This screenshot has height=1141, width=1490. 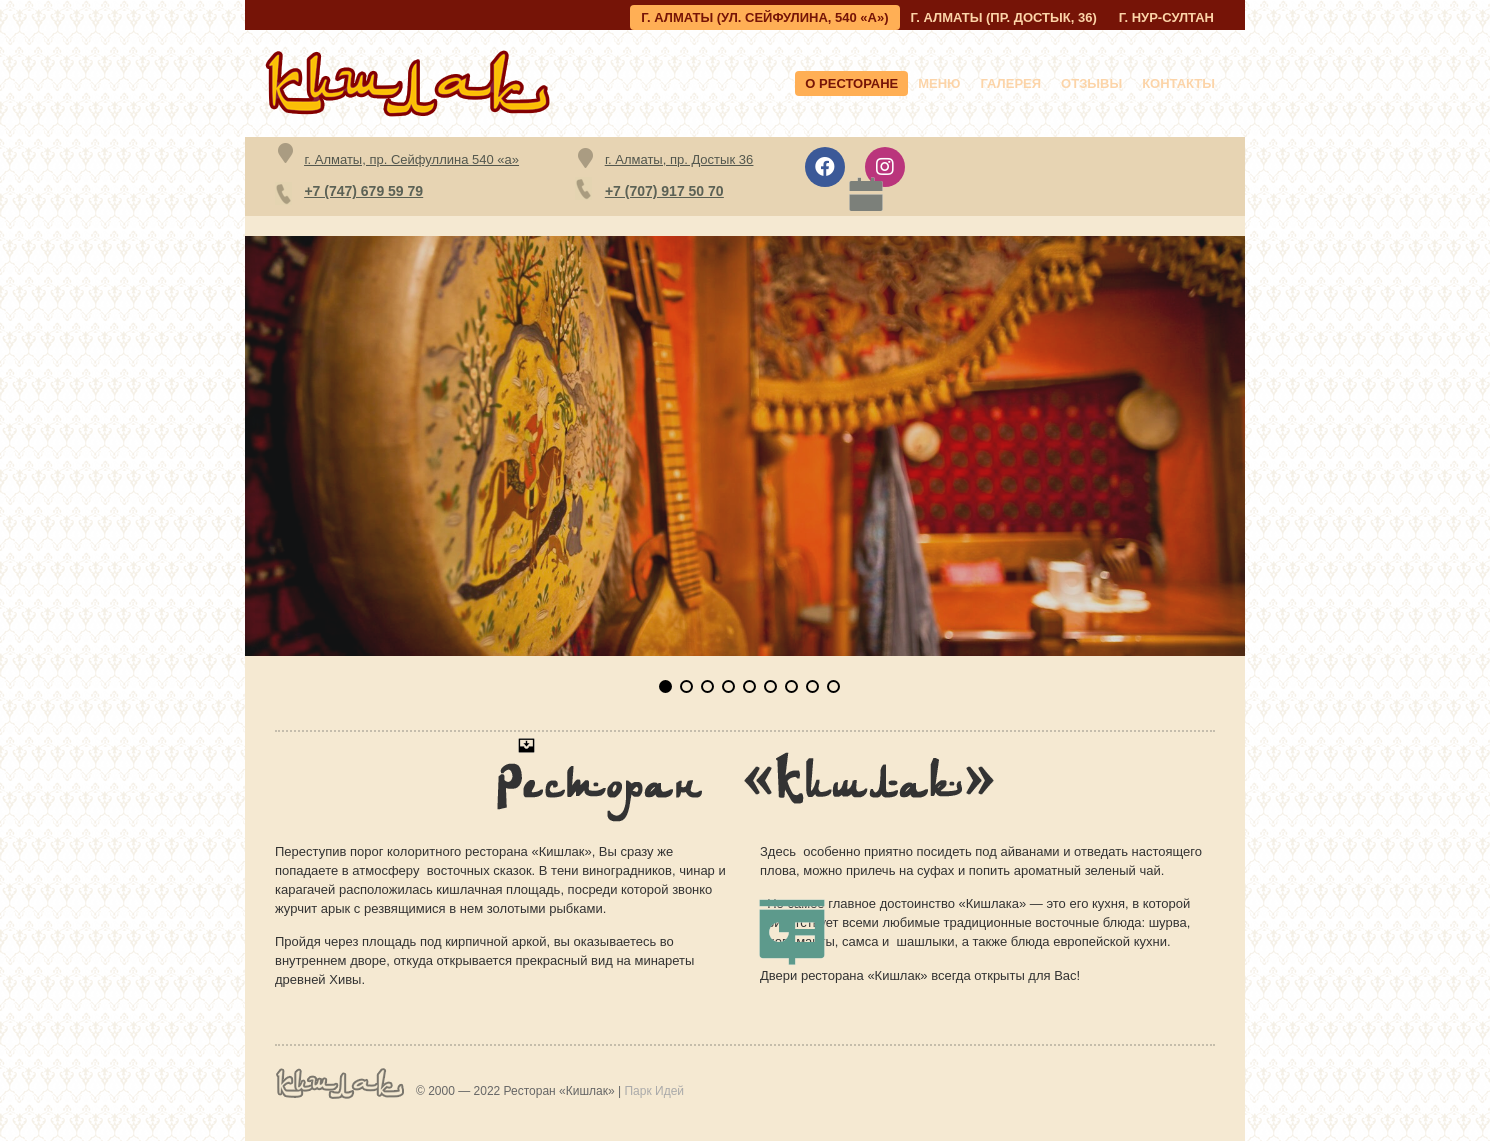 I want to click on import files or data into the application, so click(x=526, y=745).